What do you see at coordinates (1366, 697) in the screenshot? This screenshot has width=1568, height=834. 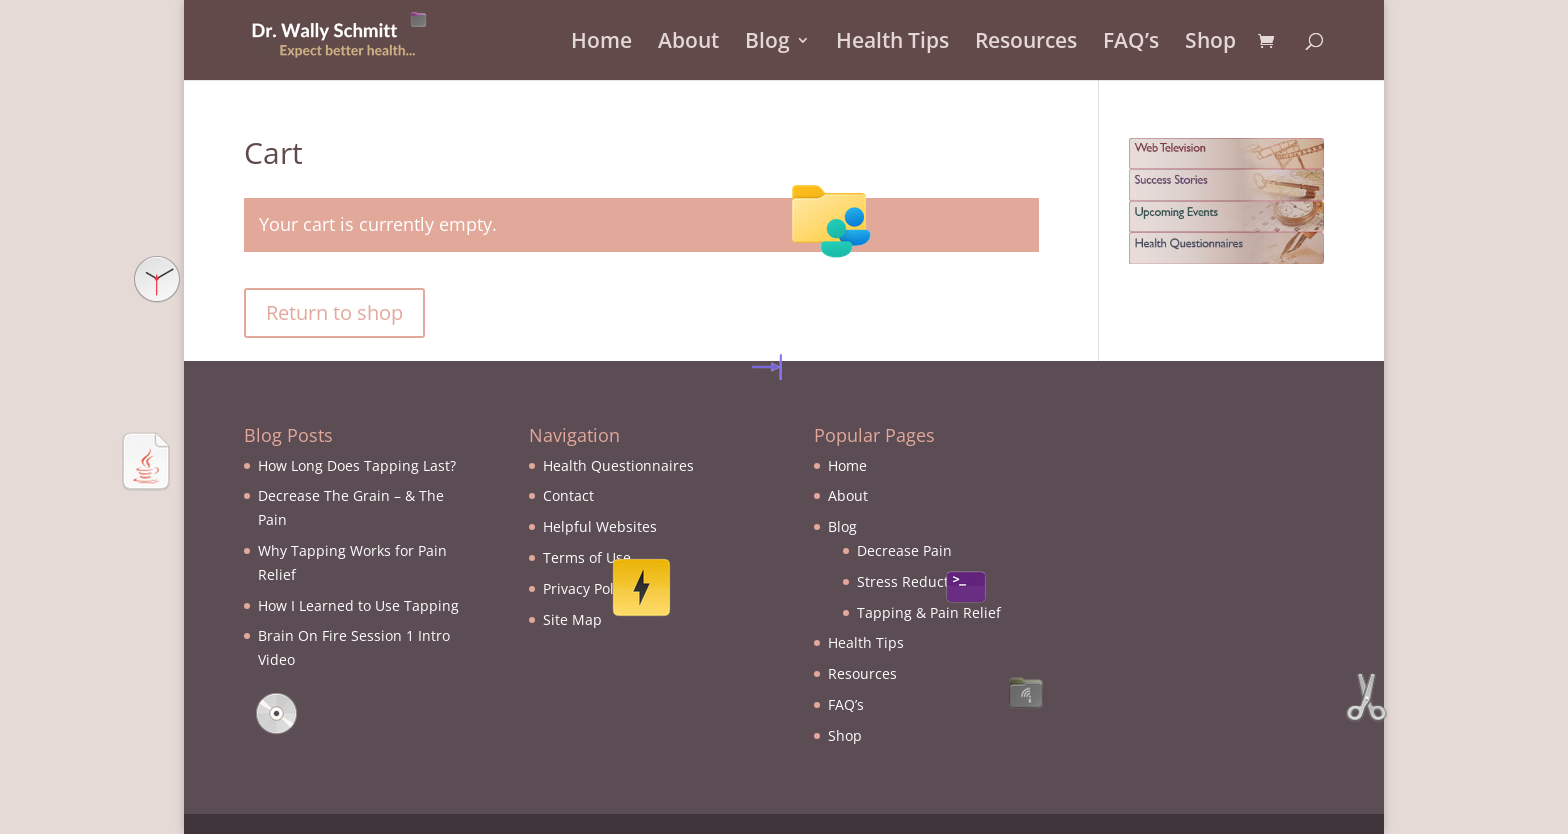 I see `cut selected content to clipboard` at bounding box center [1366, 697].